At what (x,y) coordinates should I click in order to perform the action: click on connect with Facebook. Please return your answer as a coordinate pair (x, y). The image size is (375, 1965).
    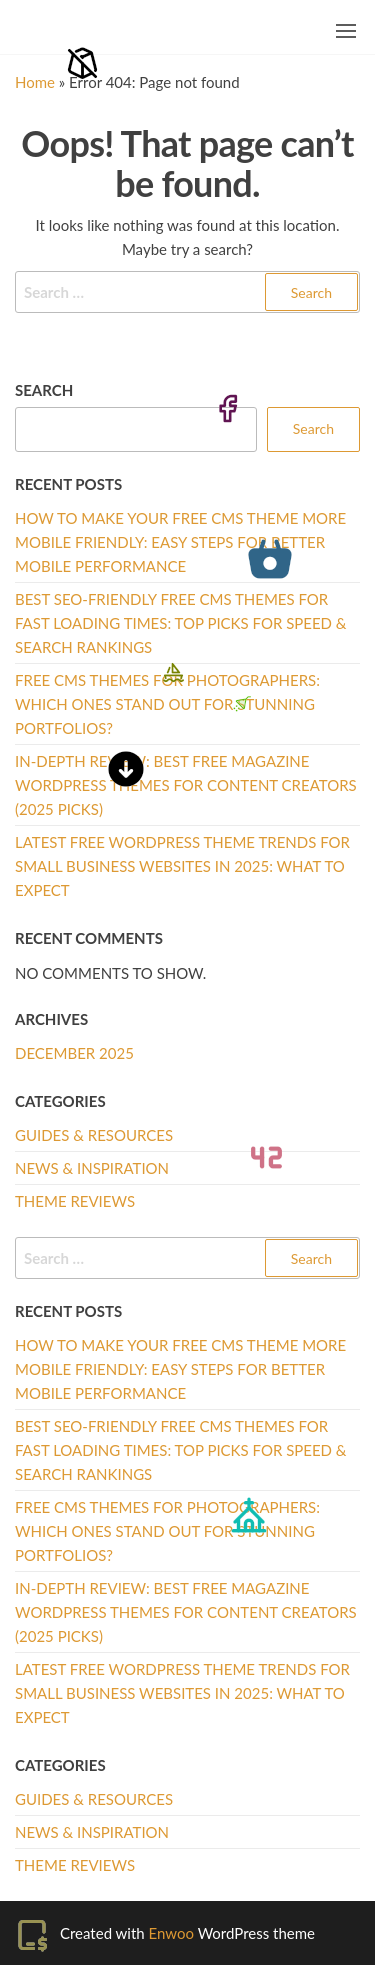
    Looking at the image, I should click on (227, 408).